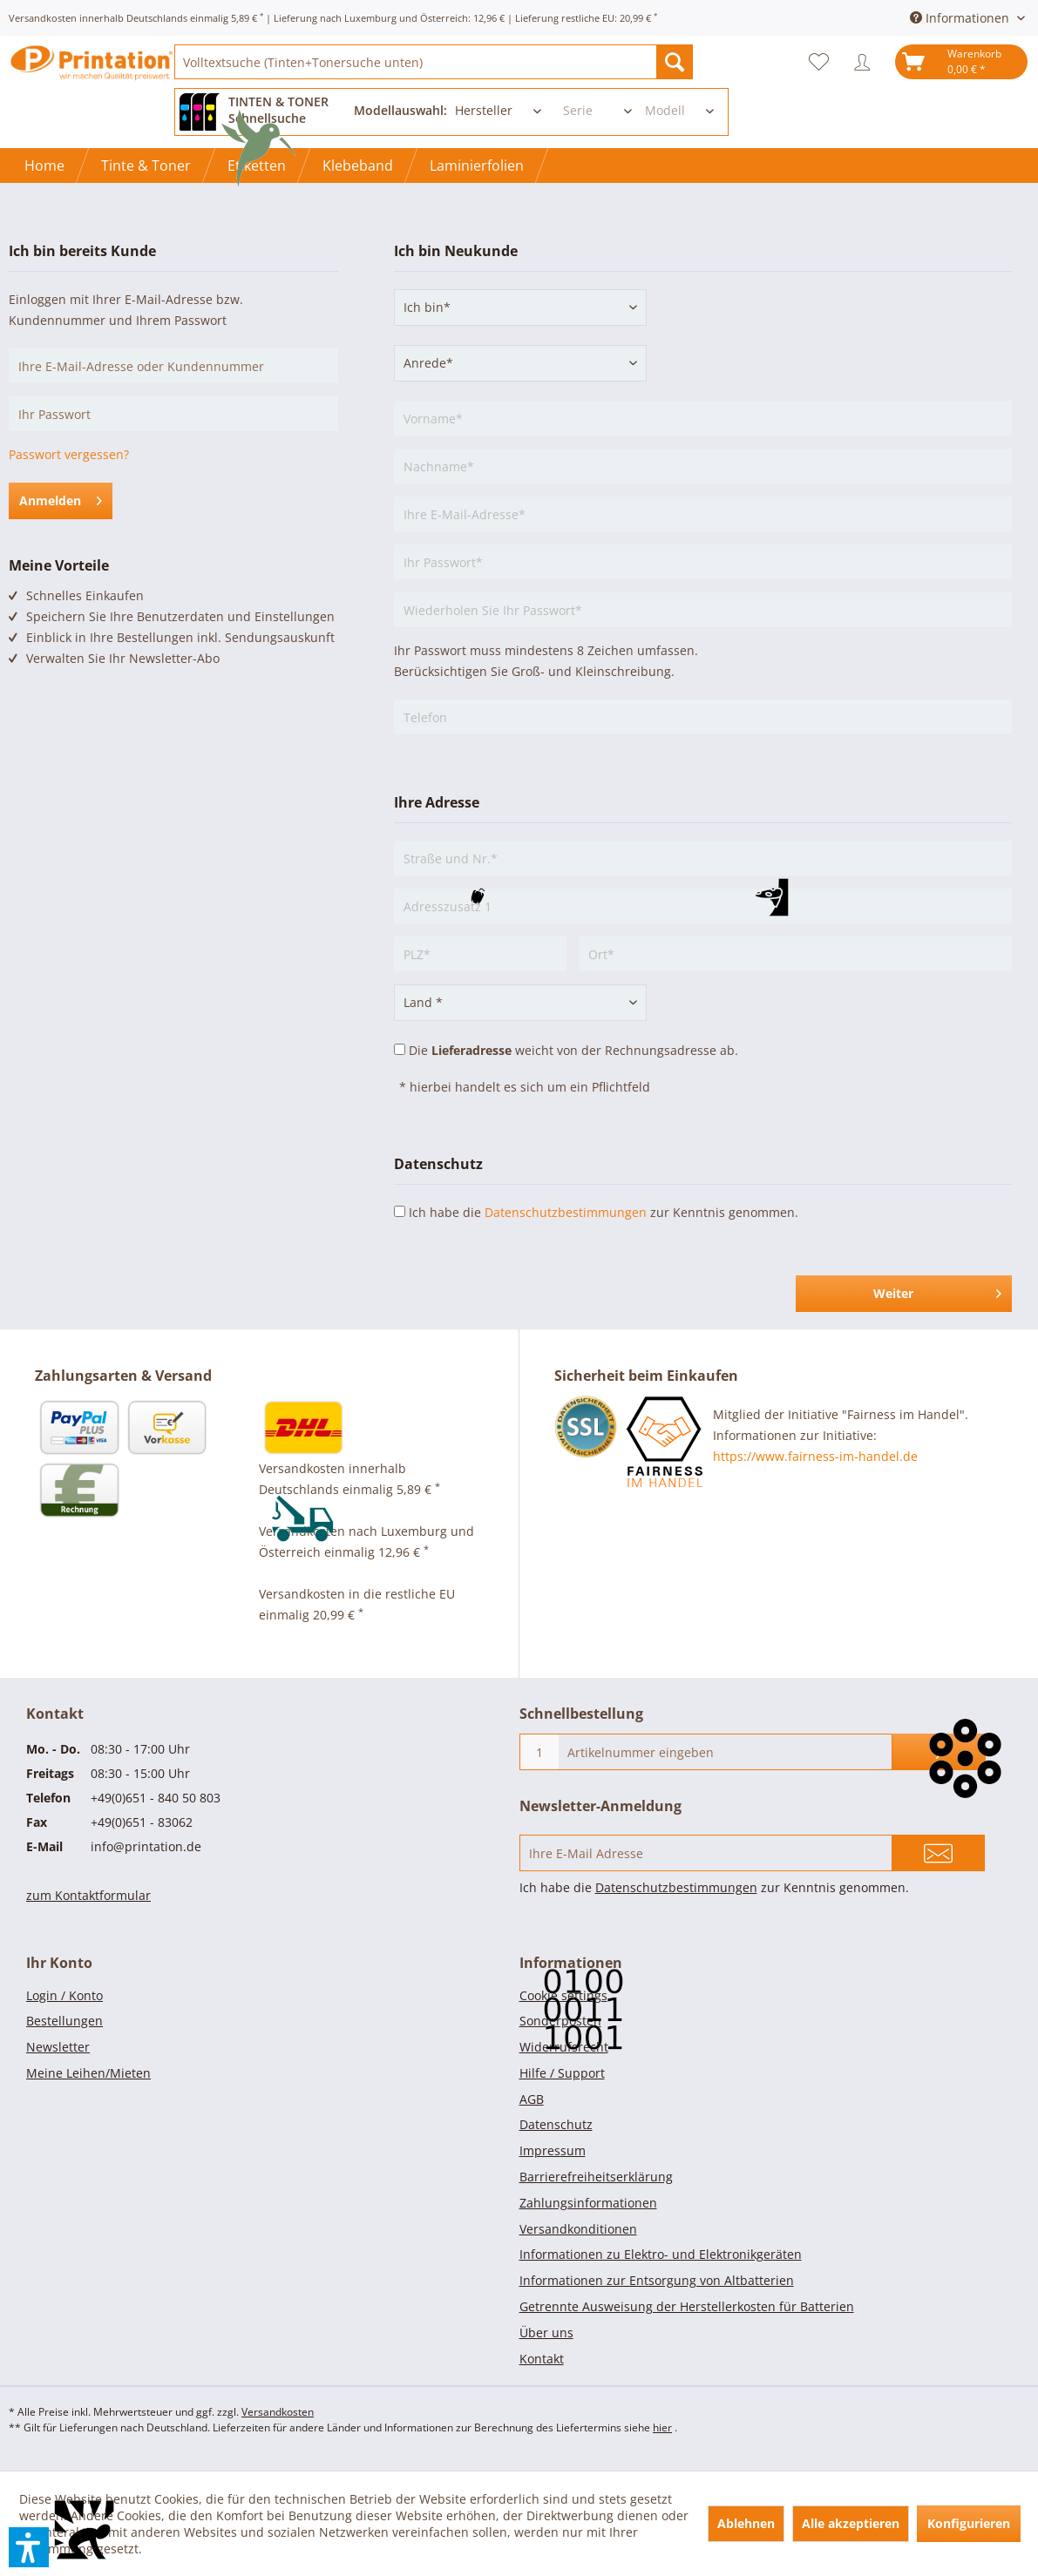 The width and height of the screenshot is (1038, 2576). Describe the element at coordinates (84, 2530) in the screenshot. I see `indicates oppression or overwhelming force in gameplay` at that location.